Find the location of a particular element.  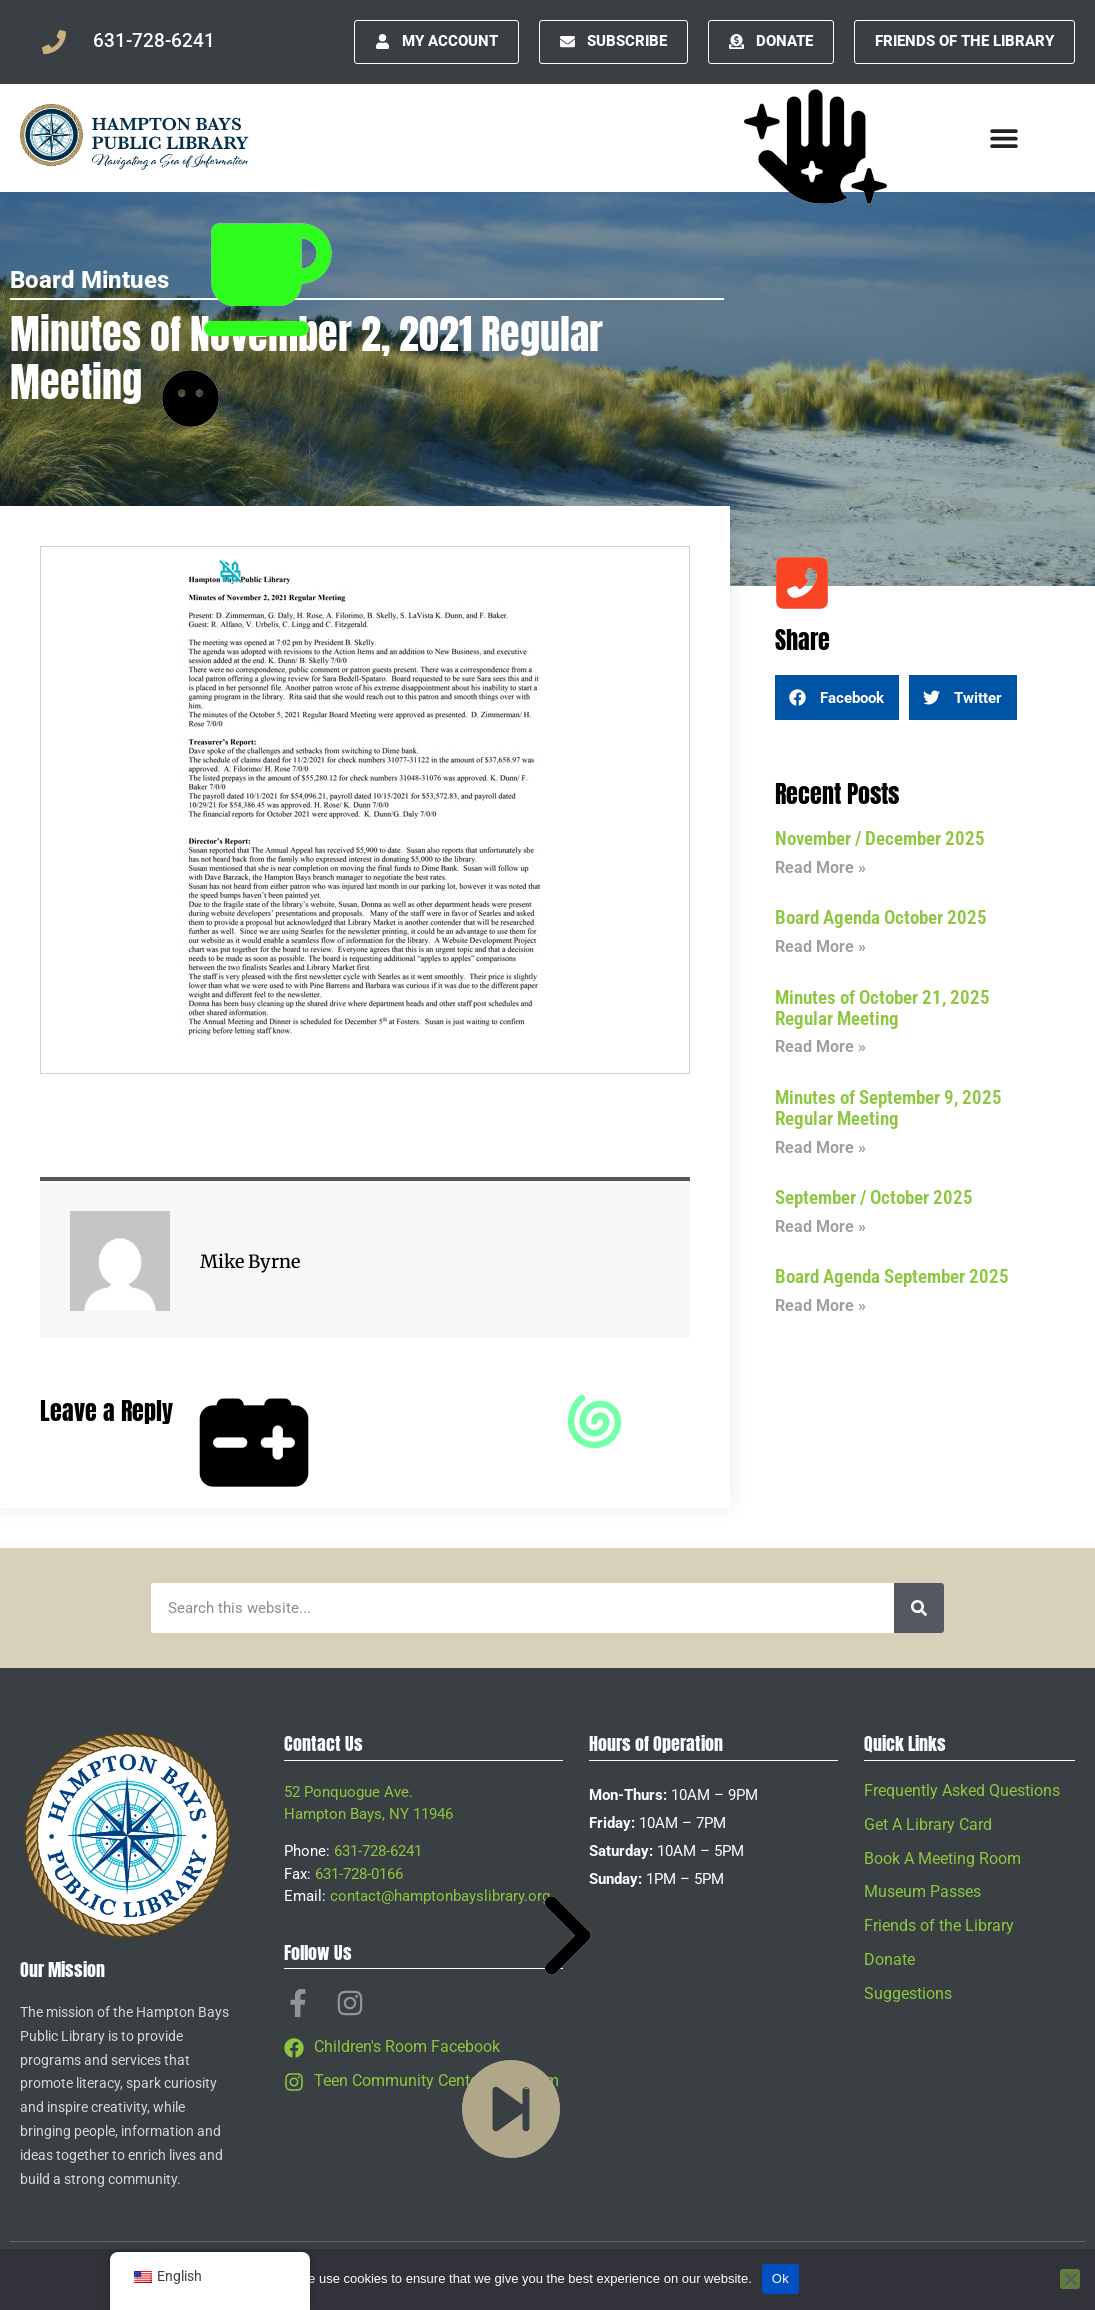

take a coffee break or pause work is located at coordinates (264, 276).